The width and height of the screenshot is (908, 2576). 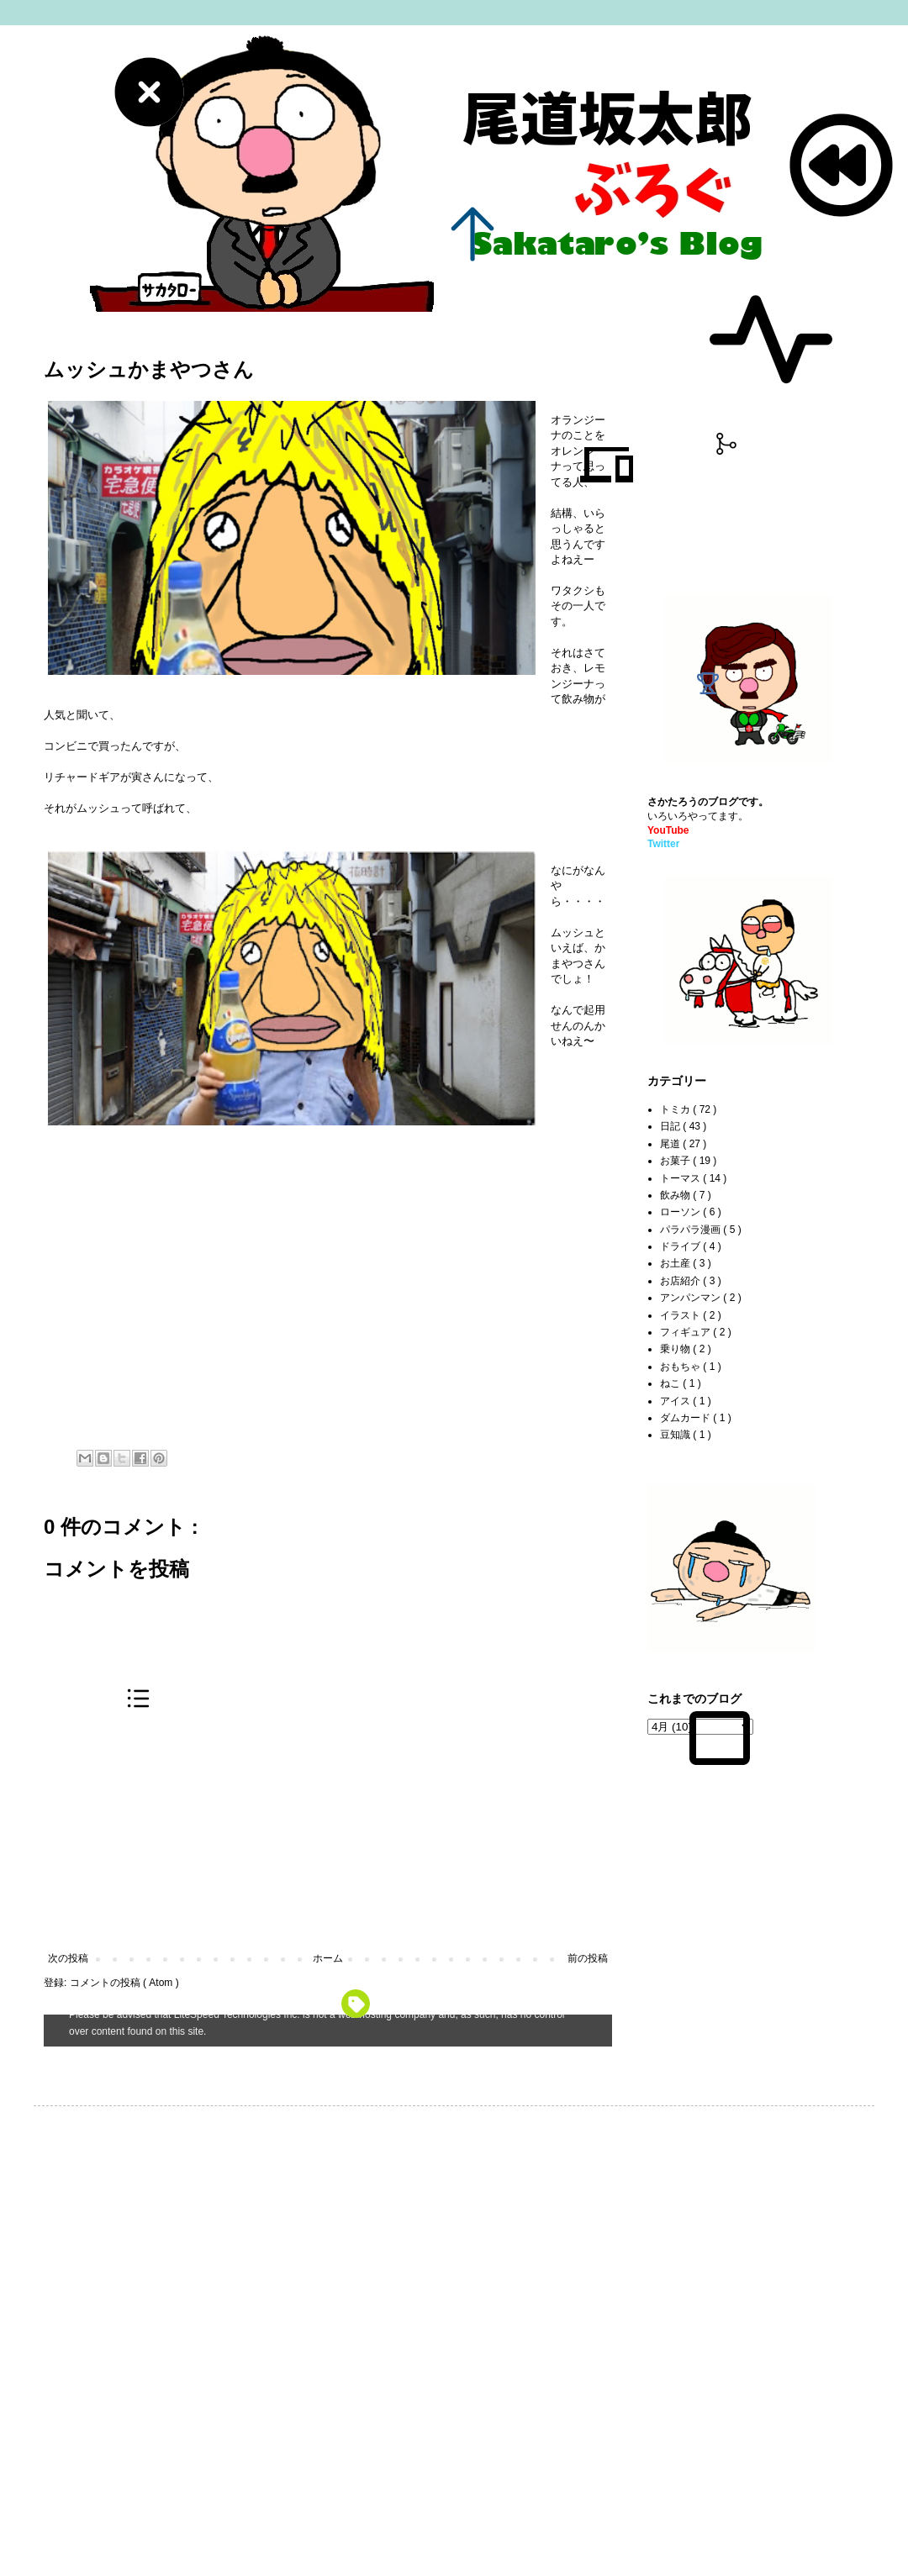 I want to click on close or dismiss a dialog, so click(x=149, y=92).